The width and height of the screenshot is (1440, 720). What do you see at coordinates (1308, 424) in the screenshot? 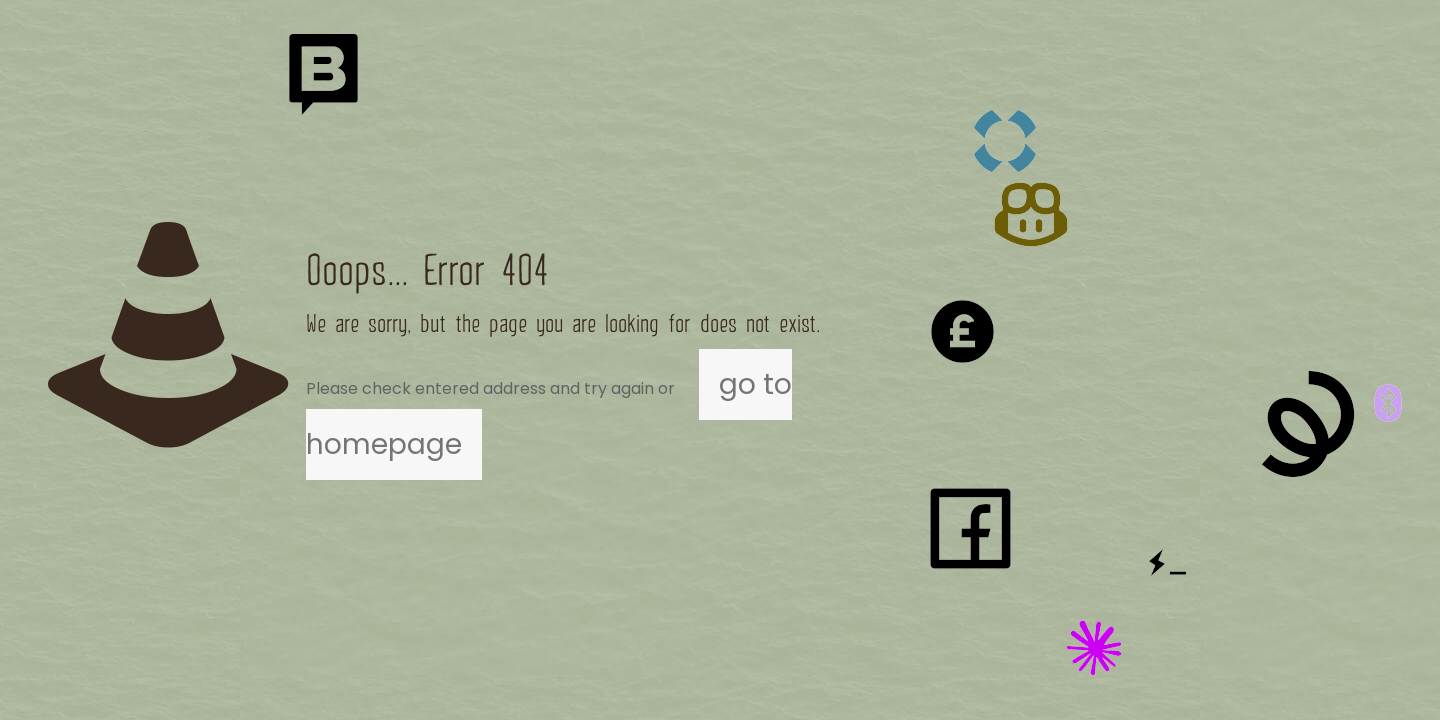
I see `spring creators platform logo` at bounding box center [1308, 424].